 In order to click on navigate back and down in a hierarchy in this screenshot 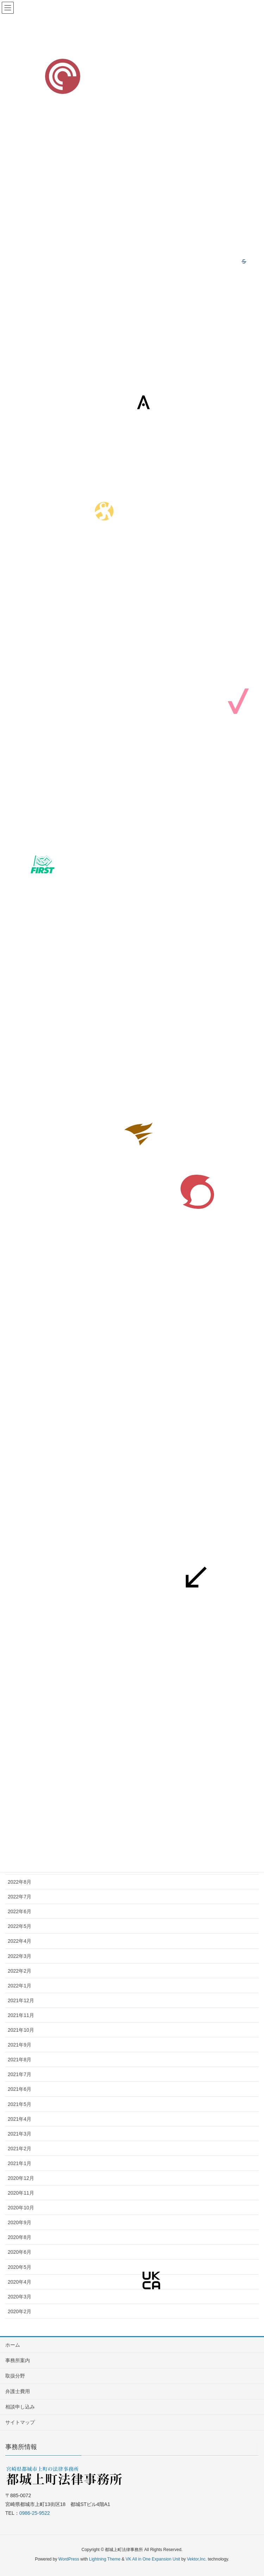, I will do `click(196, 1578)`.